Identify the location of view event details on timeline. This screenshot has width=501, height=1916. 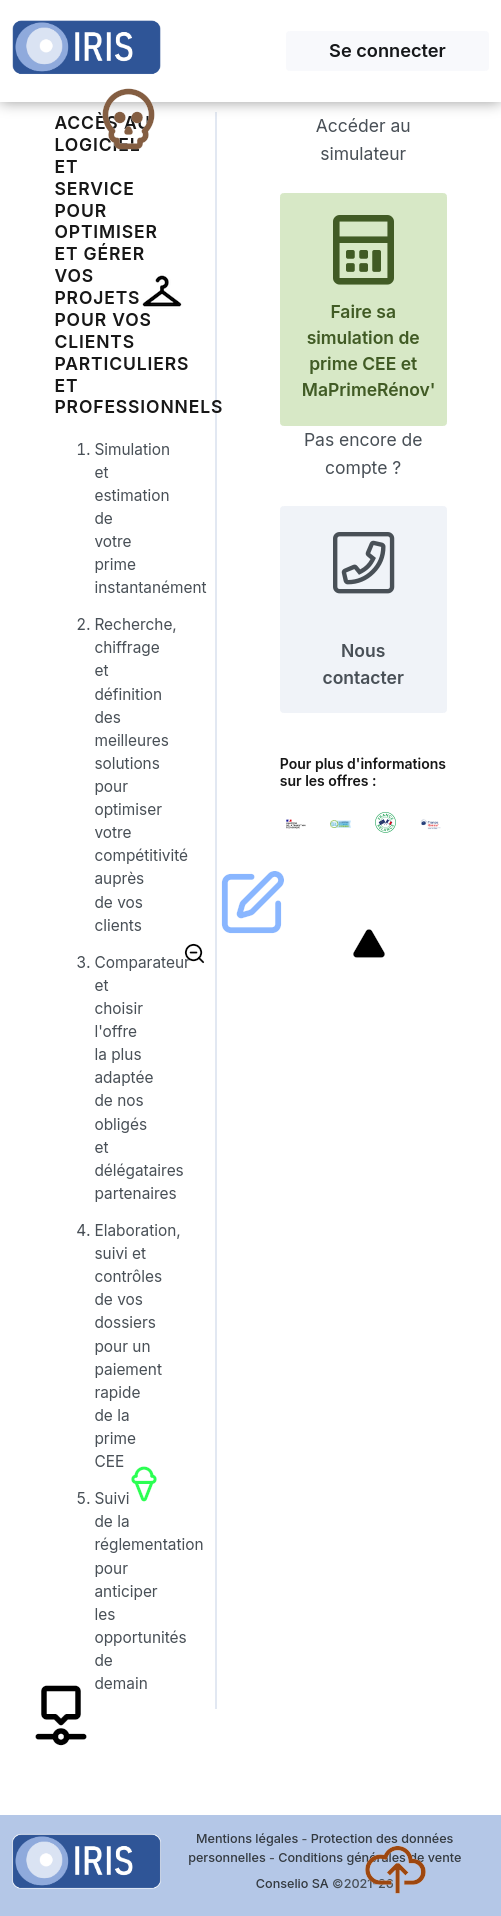
(61, 1714).